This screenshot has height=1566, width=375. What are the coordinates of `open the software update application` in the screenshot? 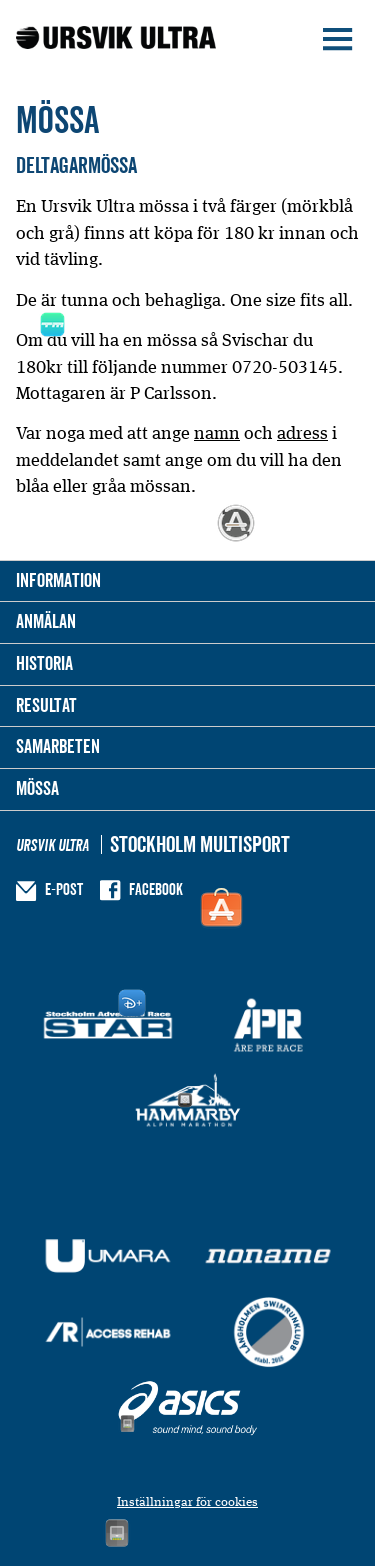 It's located at (236, 523).